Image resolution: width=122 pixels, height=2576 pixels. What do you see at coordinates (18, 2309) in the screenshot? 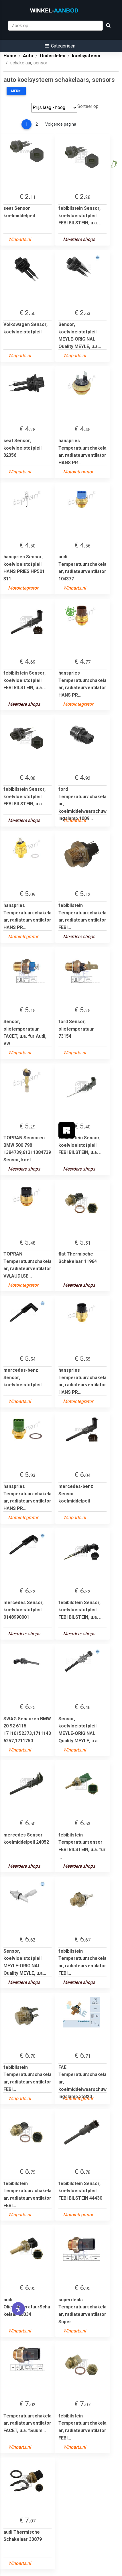
I see `mantine UI framework logo` at bounding box center [18, 2309].